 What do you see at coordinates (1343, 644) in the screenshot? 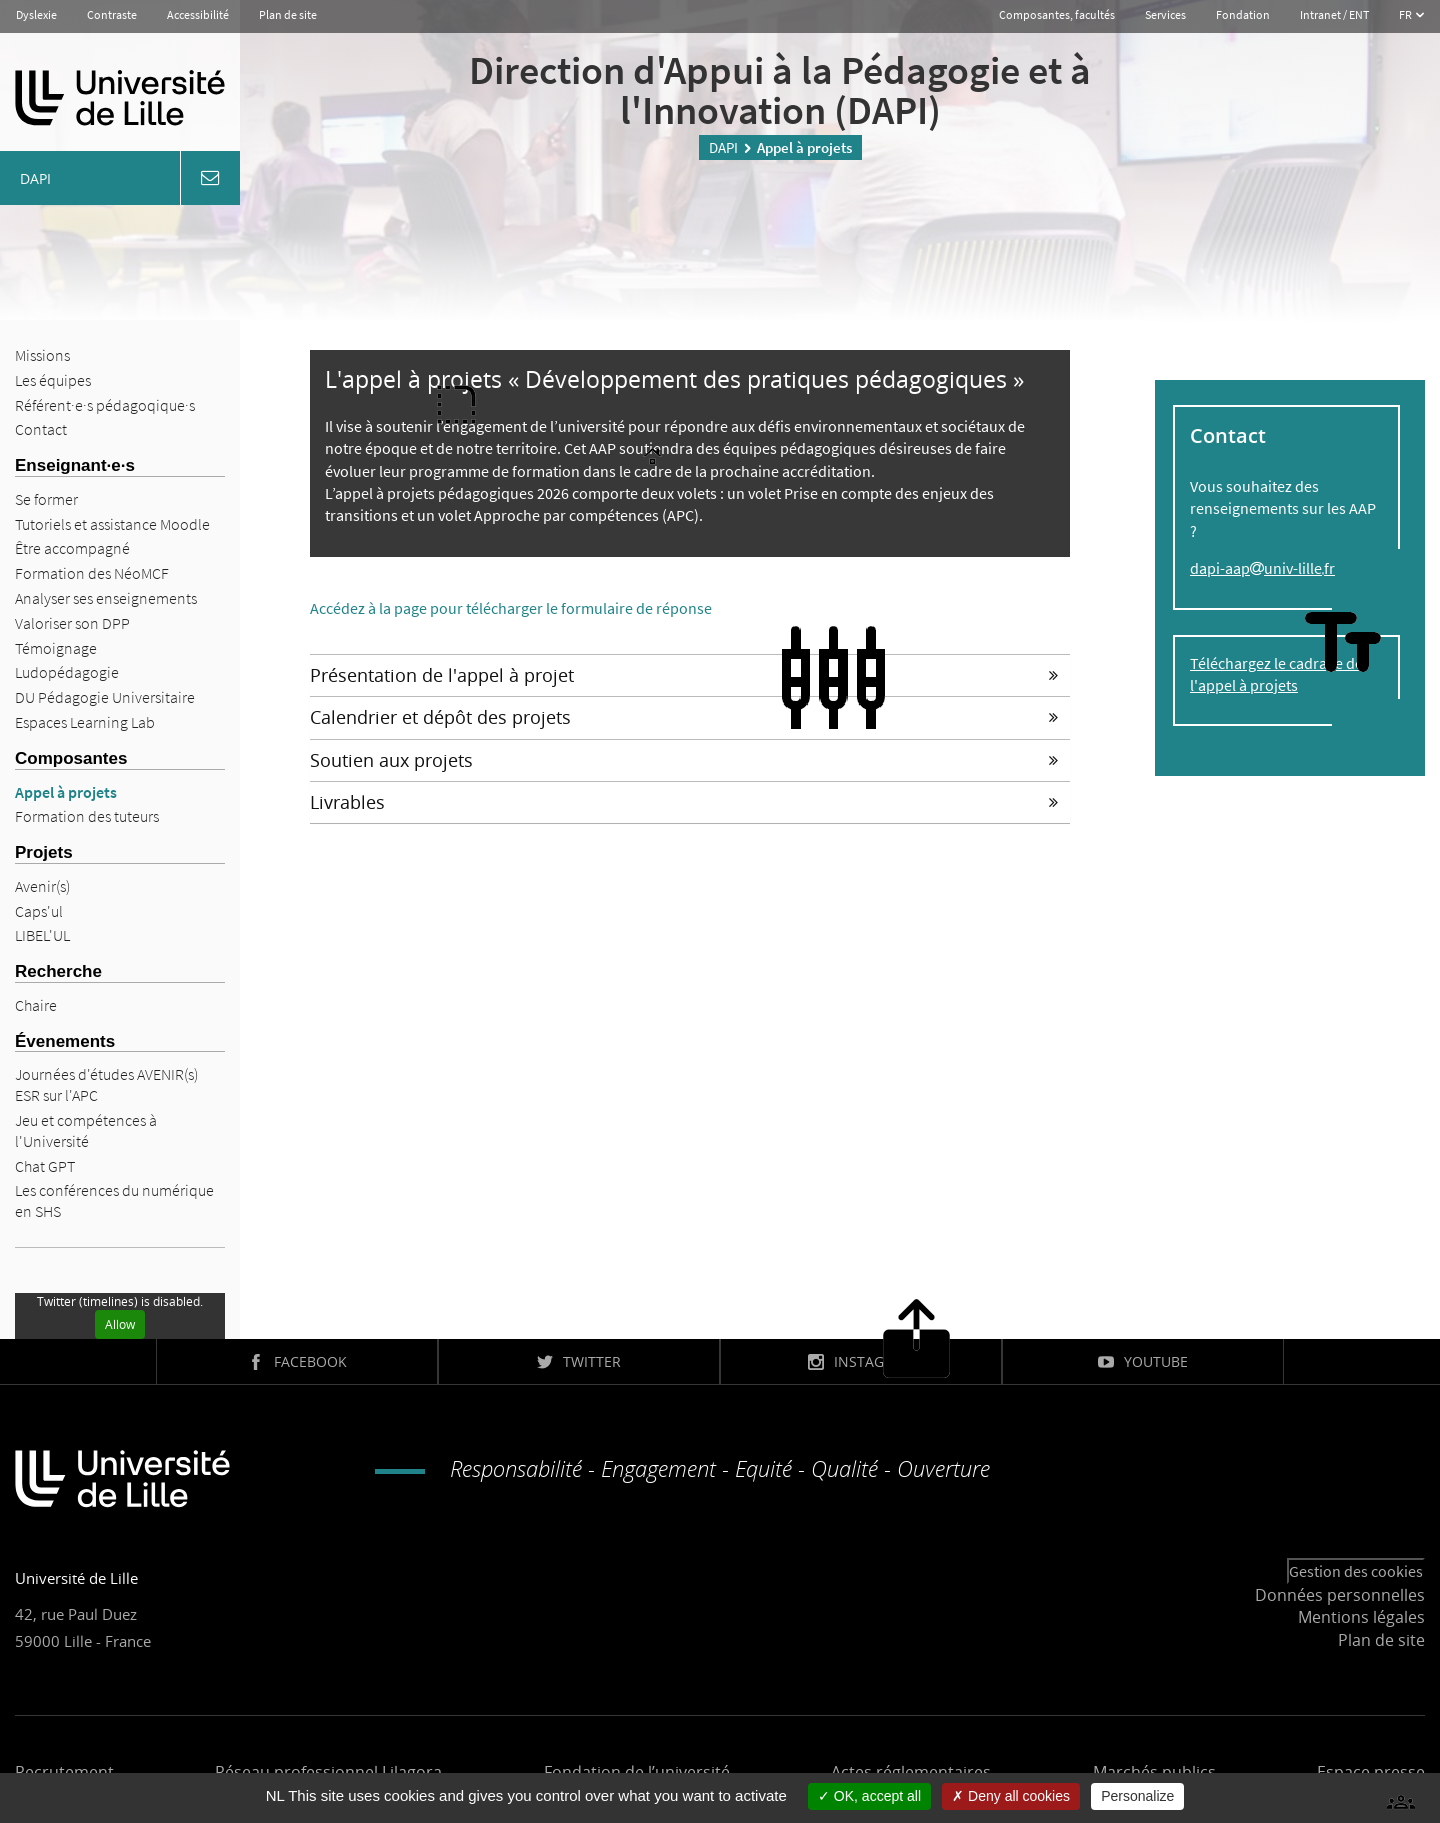
I see `adjust text formatting options` at bounding box center [1343, 644].